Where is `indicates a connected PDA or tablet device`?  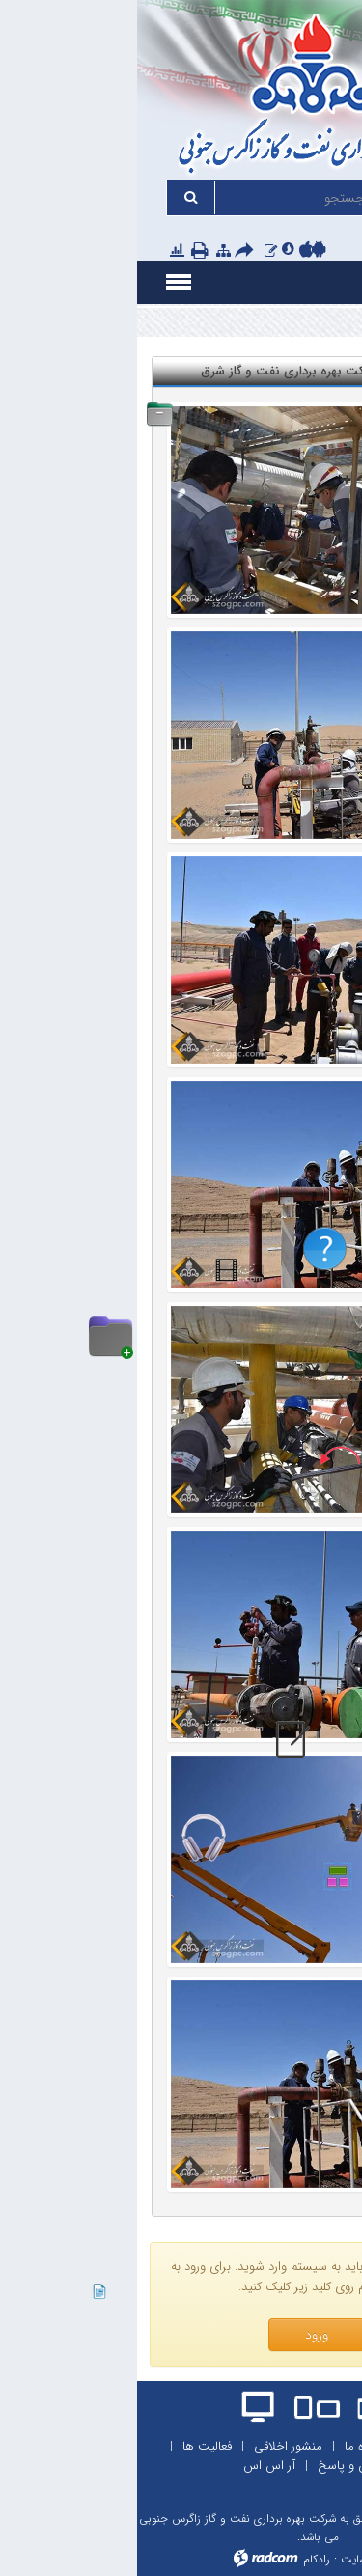 indicates a connected PDA or tablet device is located at coordinates (291, 1738).